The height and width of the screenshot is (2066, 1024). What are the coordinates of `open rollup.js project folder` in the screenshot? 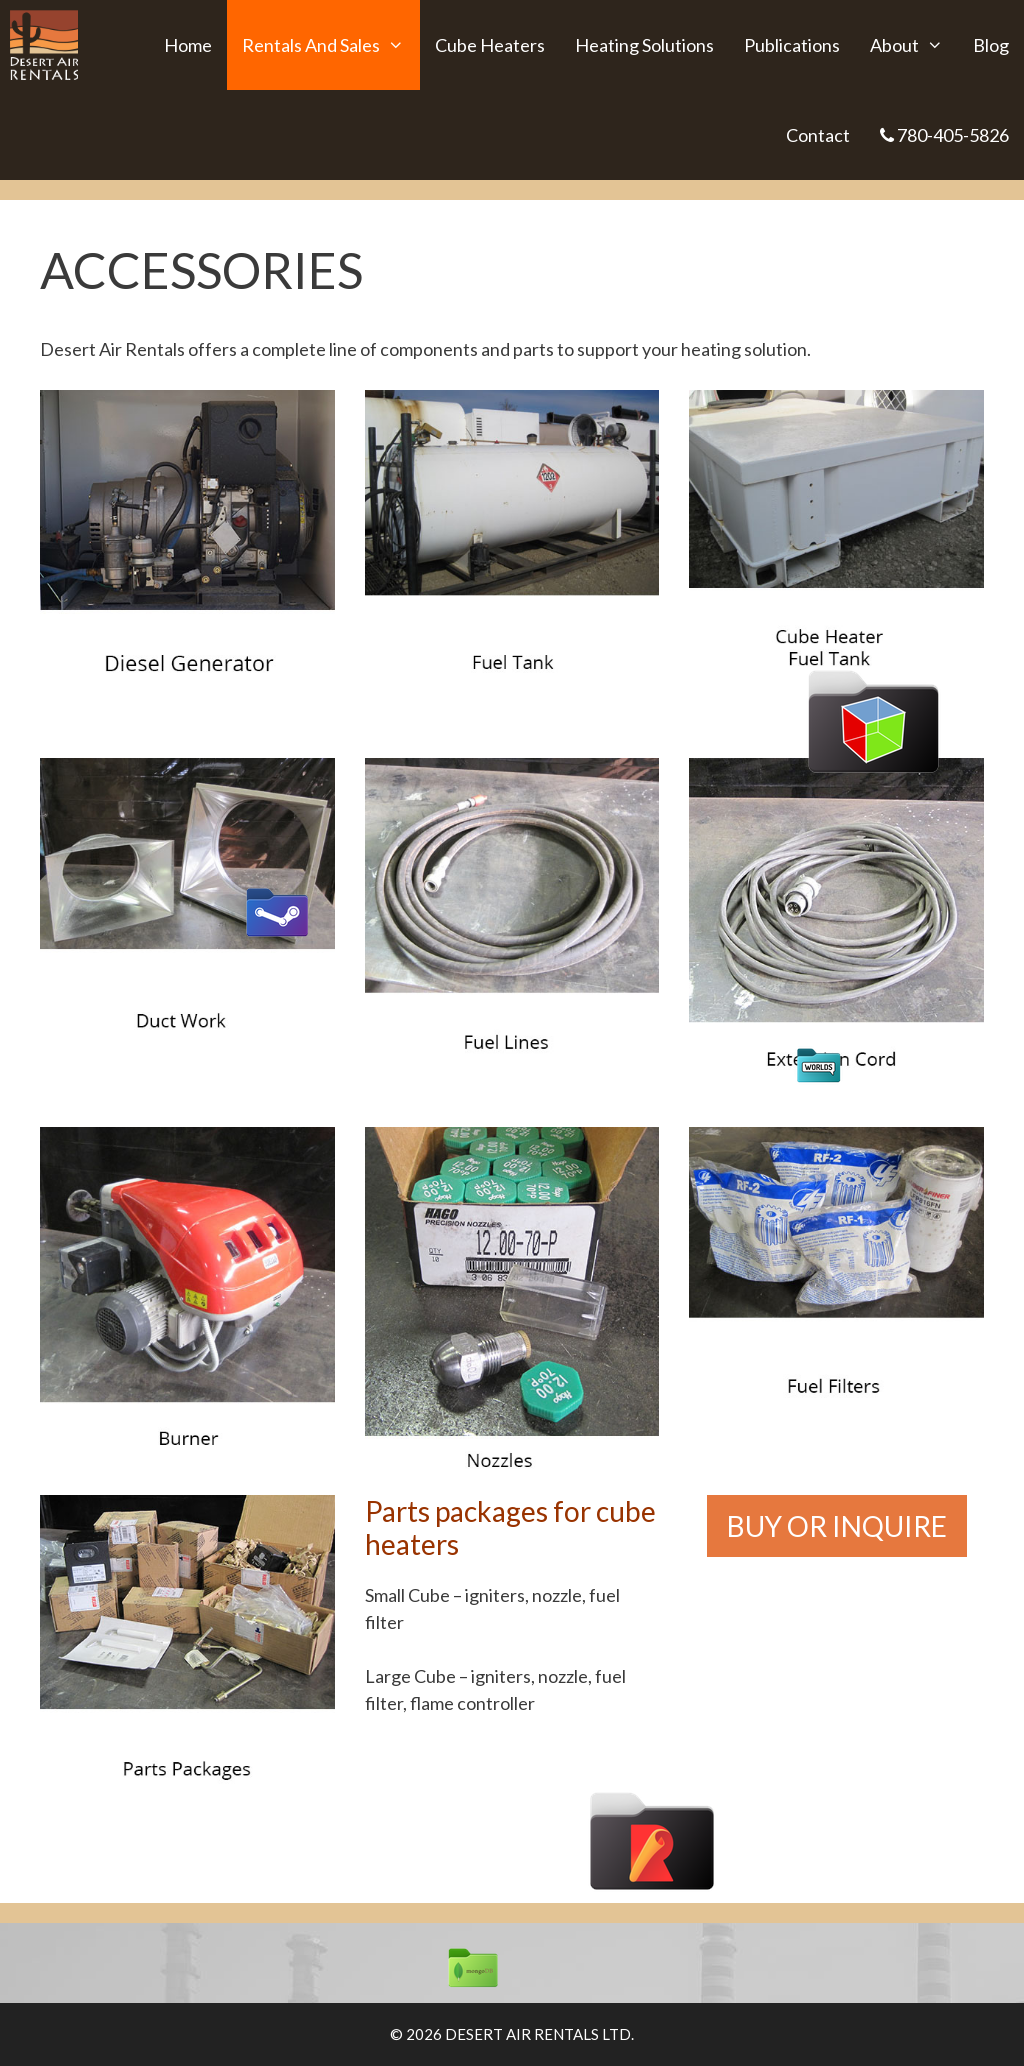 It's located at (651, 1844).